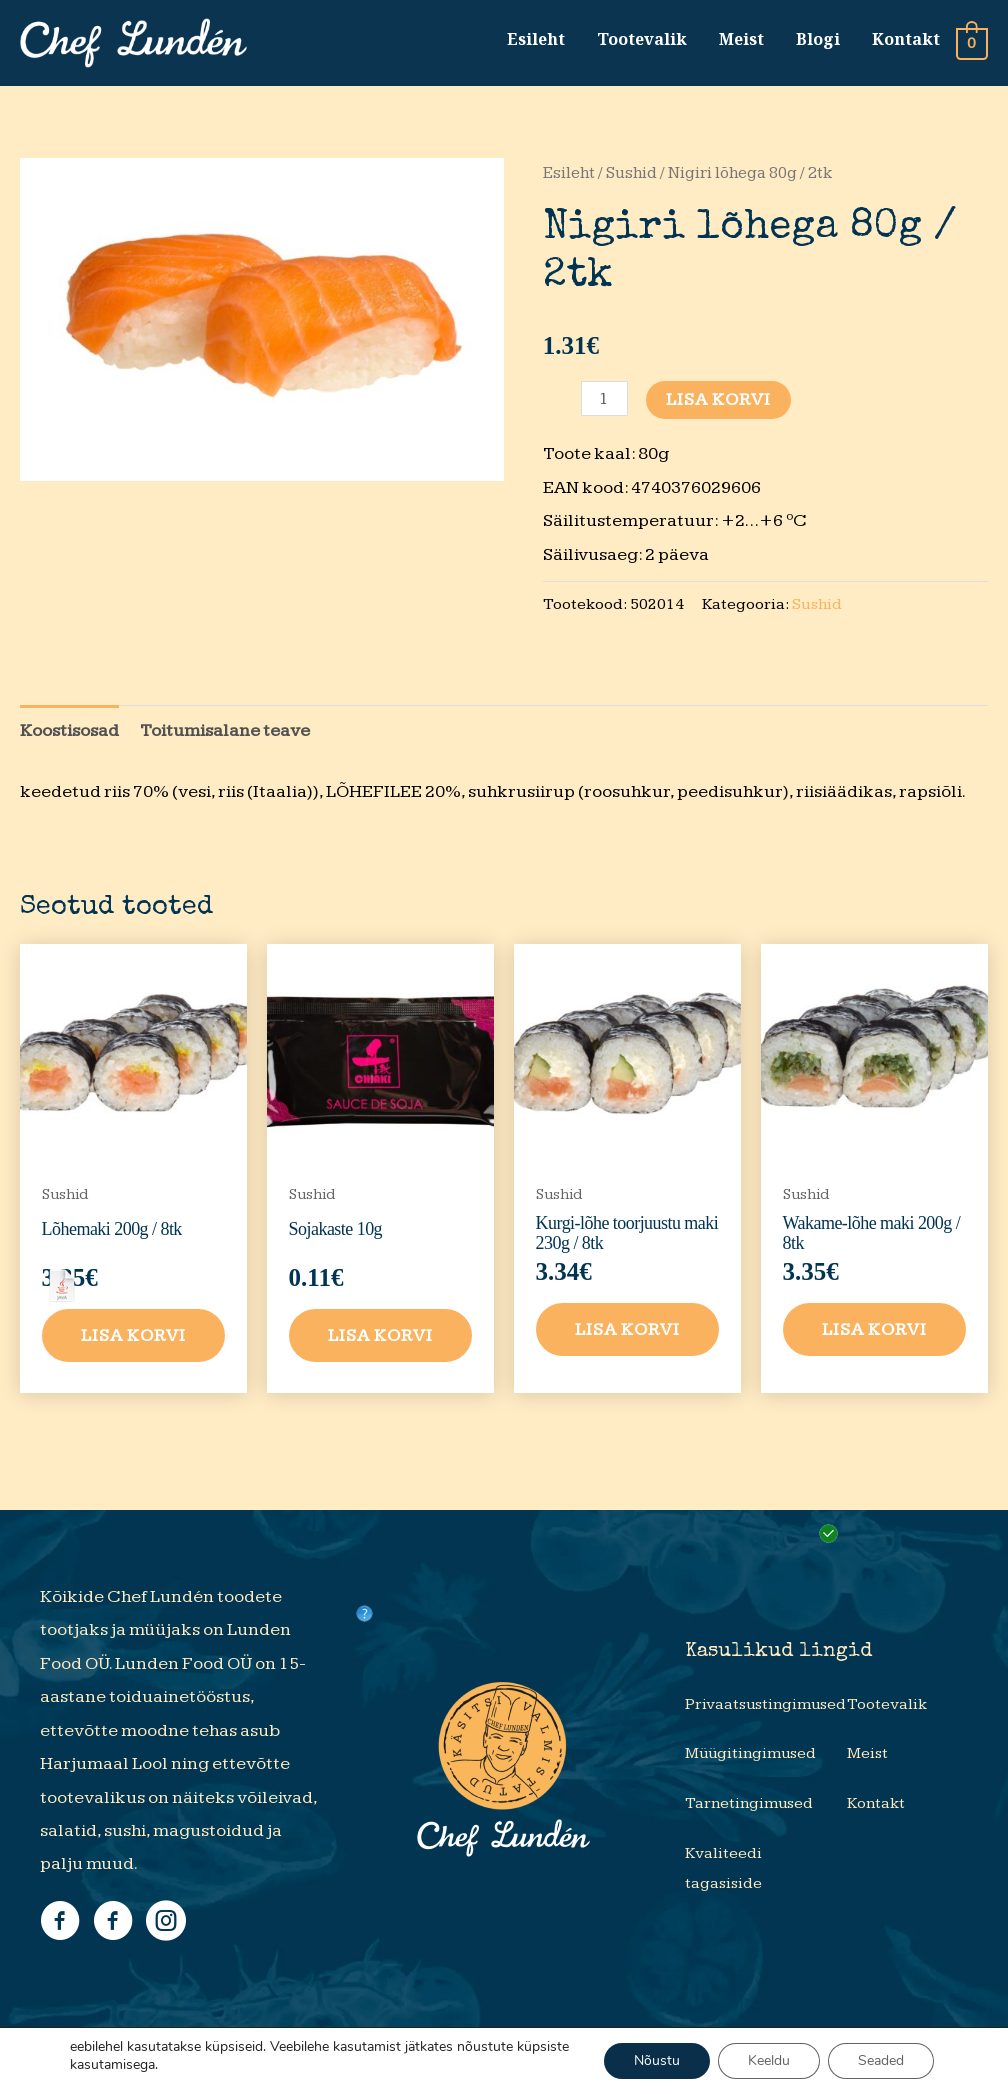  Describe the element at coordinates (62, 1286) in the screenshot. I see `a java source code file` at that location.